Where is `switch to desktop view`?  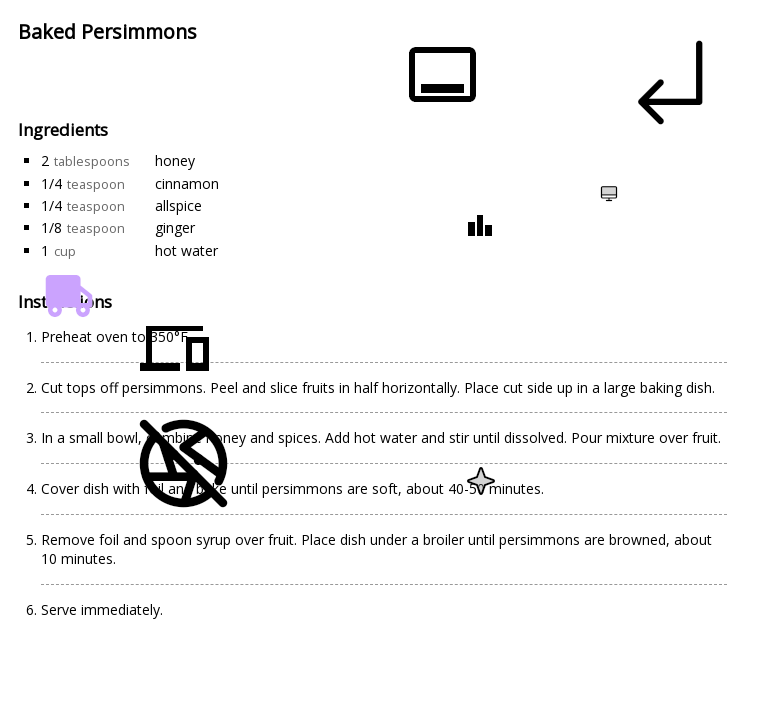
switch to desktop view is located at coordinates (609, 193).